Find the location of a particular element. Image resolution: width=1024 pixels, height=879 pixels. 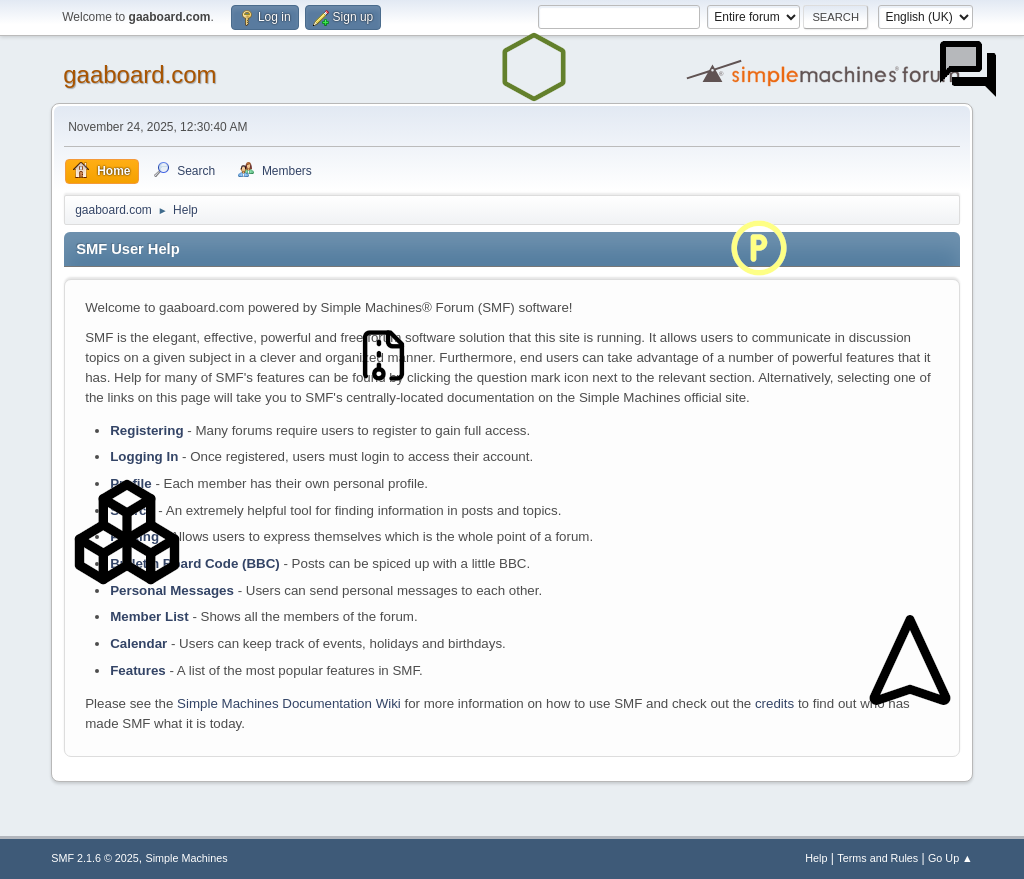

parking available or parking location is located at coordinates (759, 248).